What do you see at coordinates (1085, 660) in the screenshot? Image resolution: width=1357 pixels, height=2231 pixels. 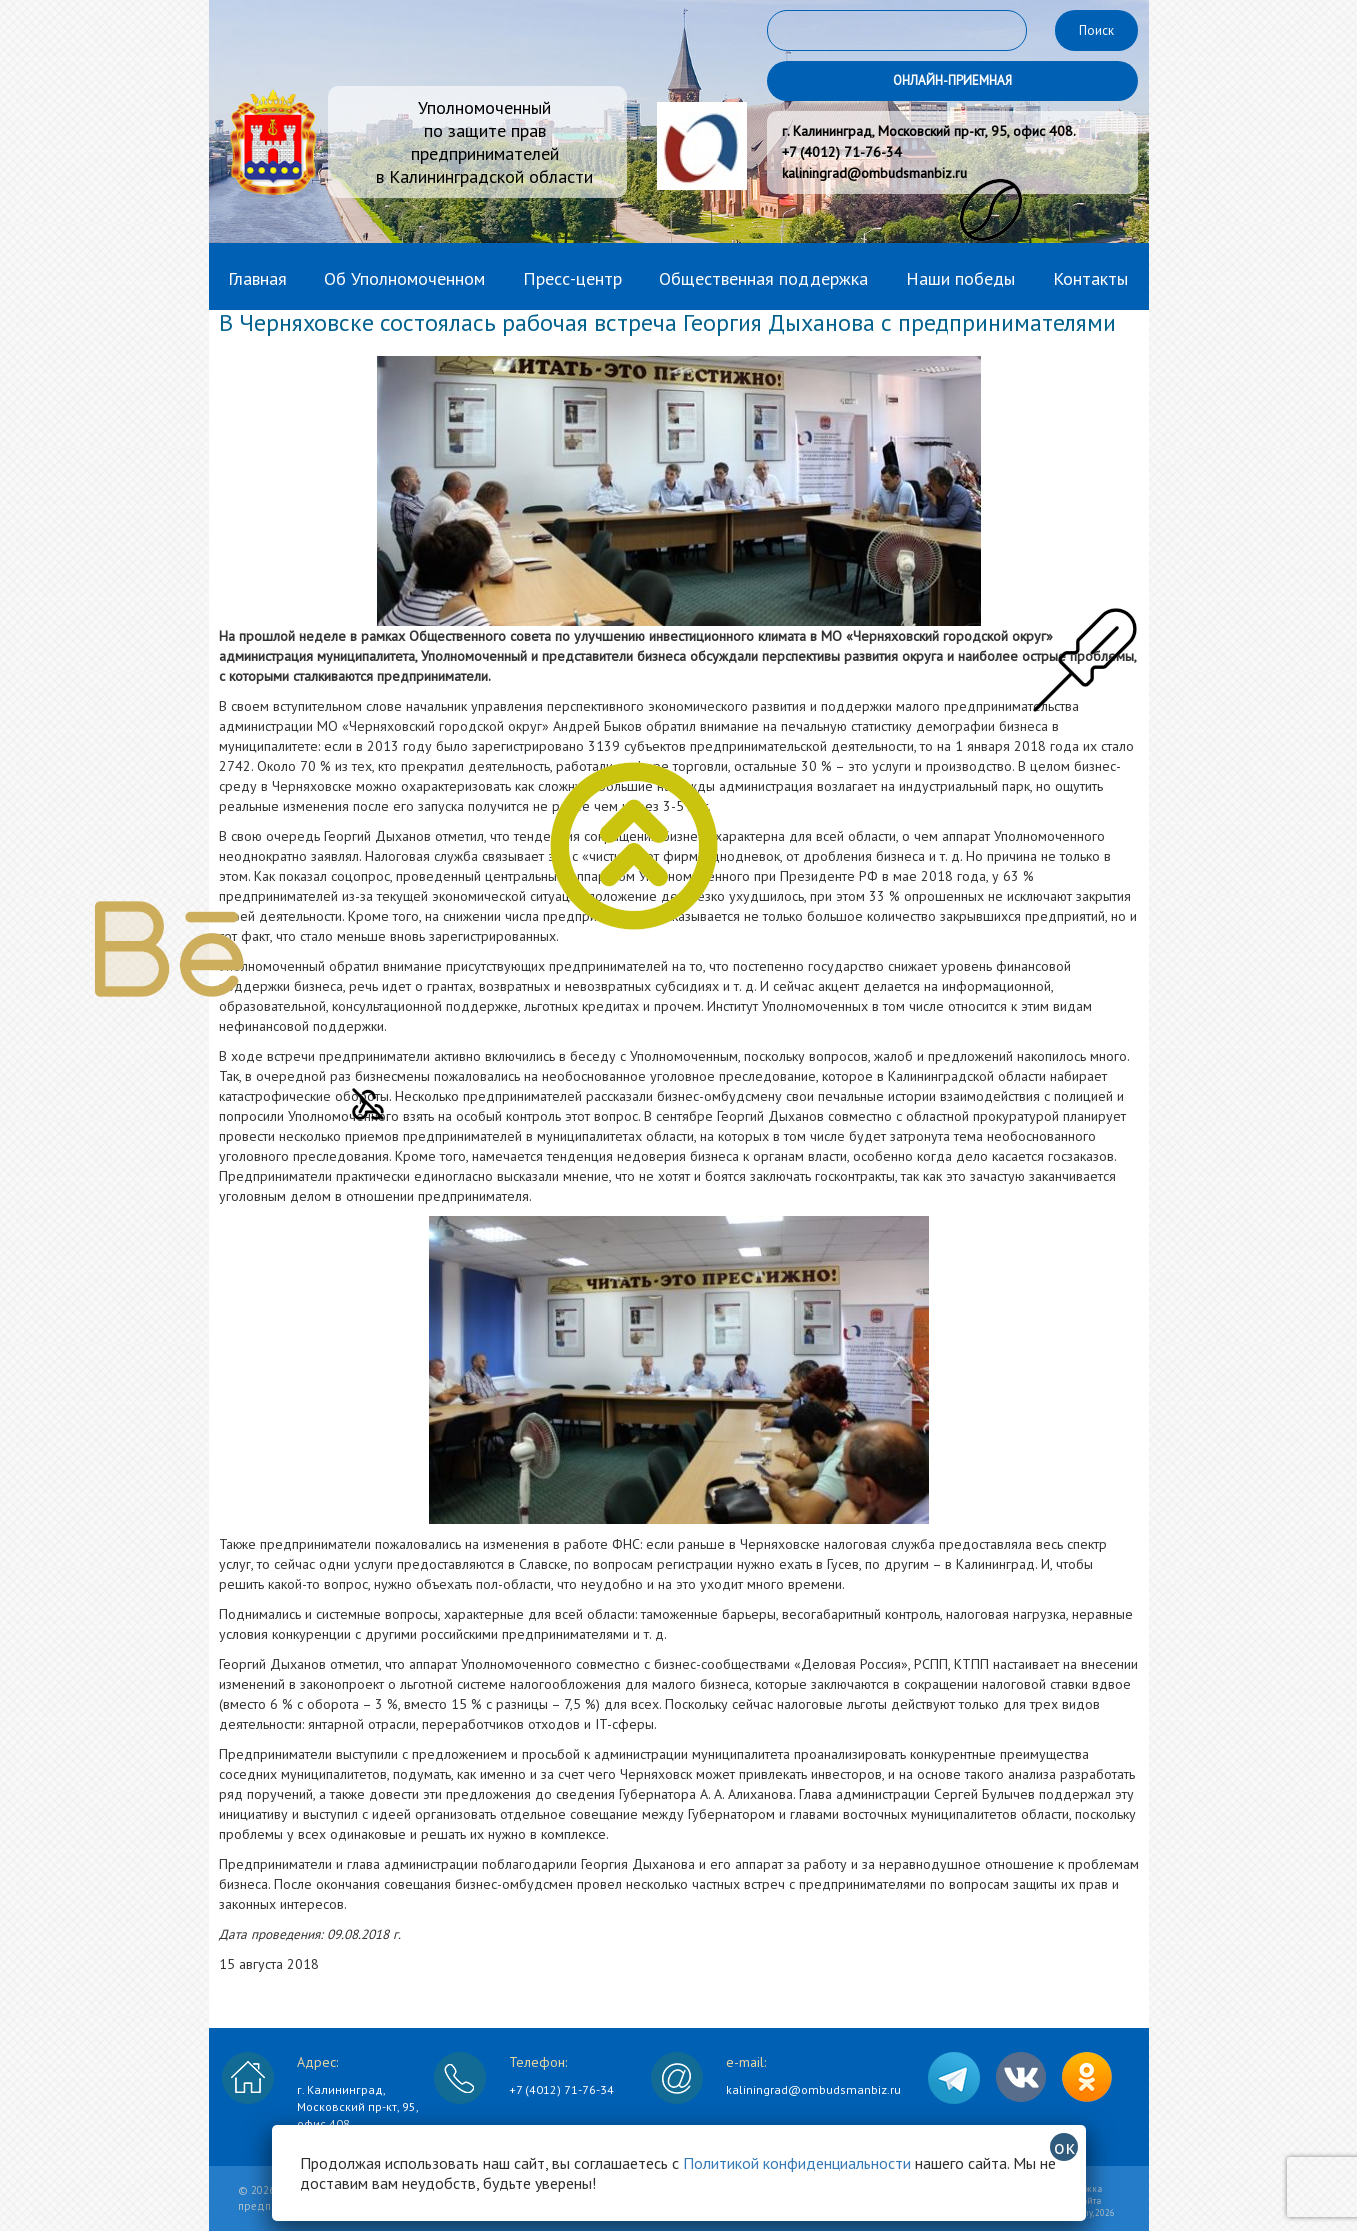 I see `access settings or configuration options` at bounding box center [1085, 660].